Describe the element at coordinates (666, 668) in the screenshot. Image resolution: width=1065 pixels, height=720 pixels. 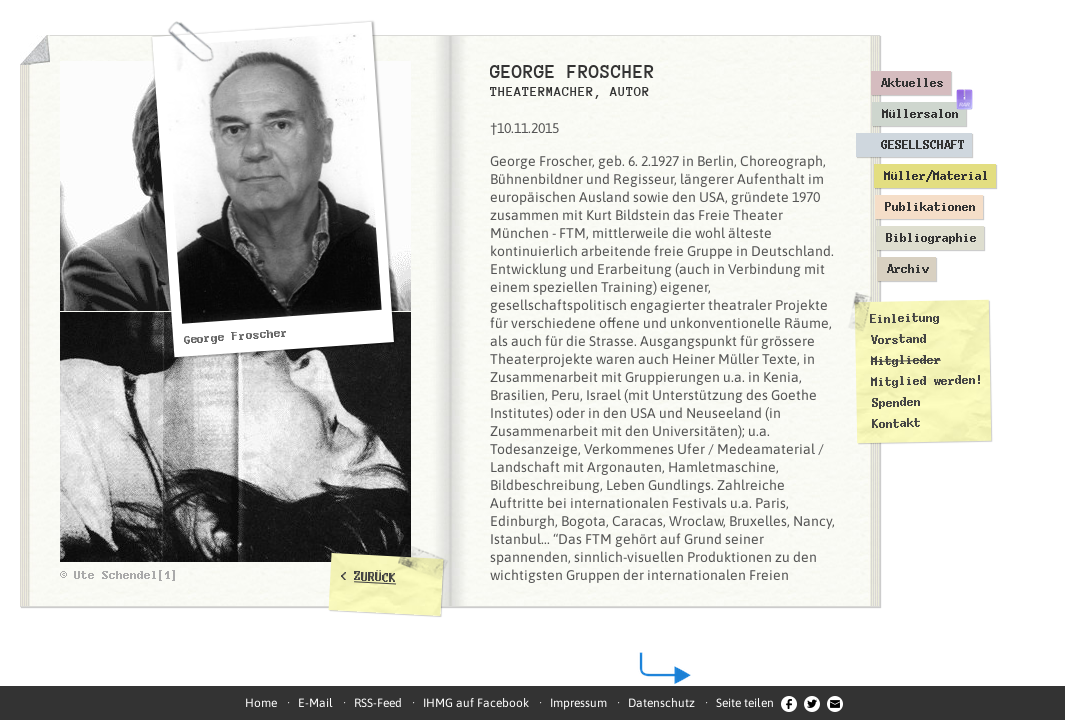
I see `forward an email message` at that location.